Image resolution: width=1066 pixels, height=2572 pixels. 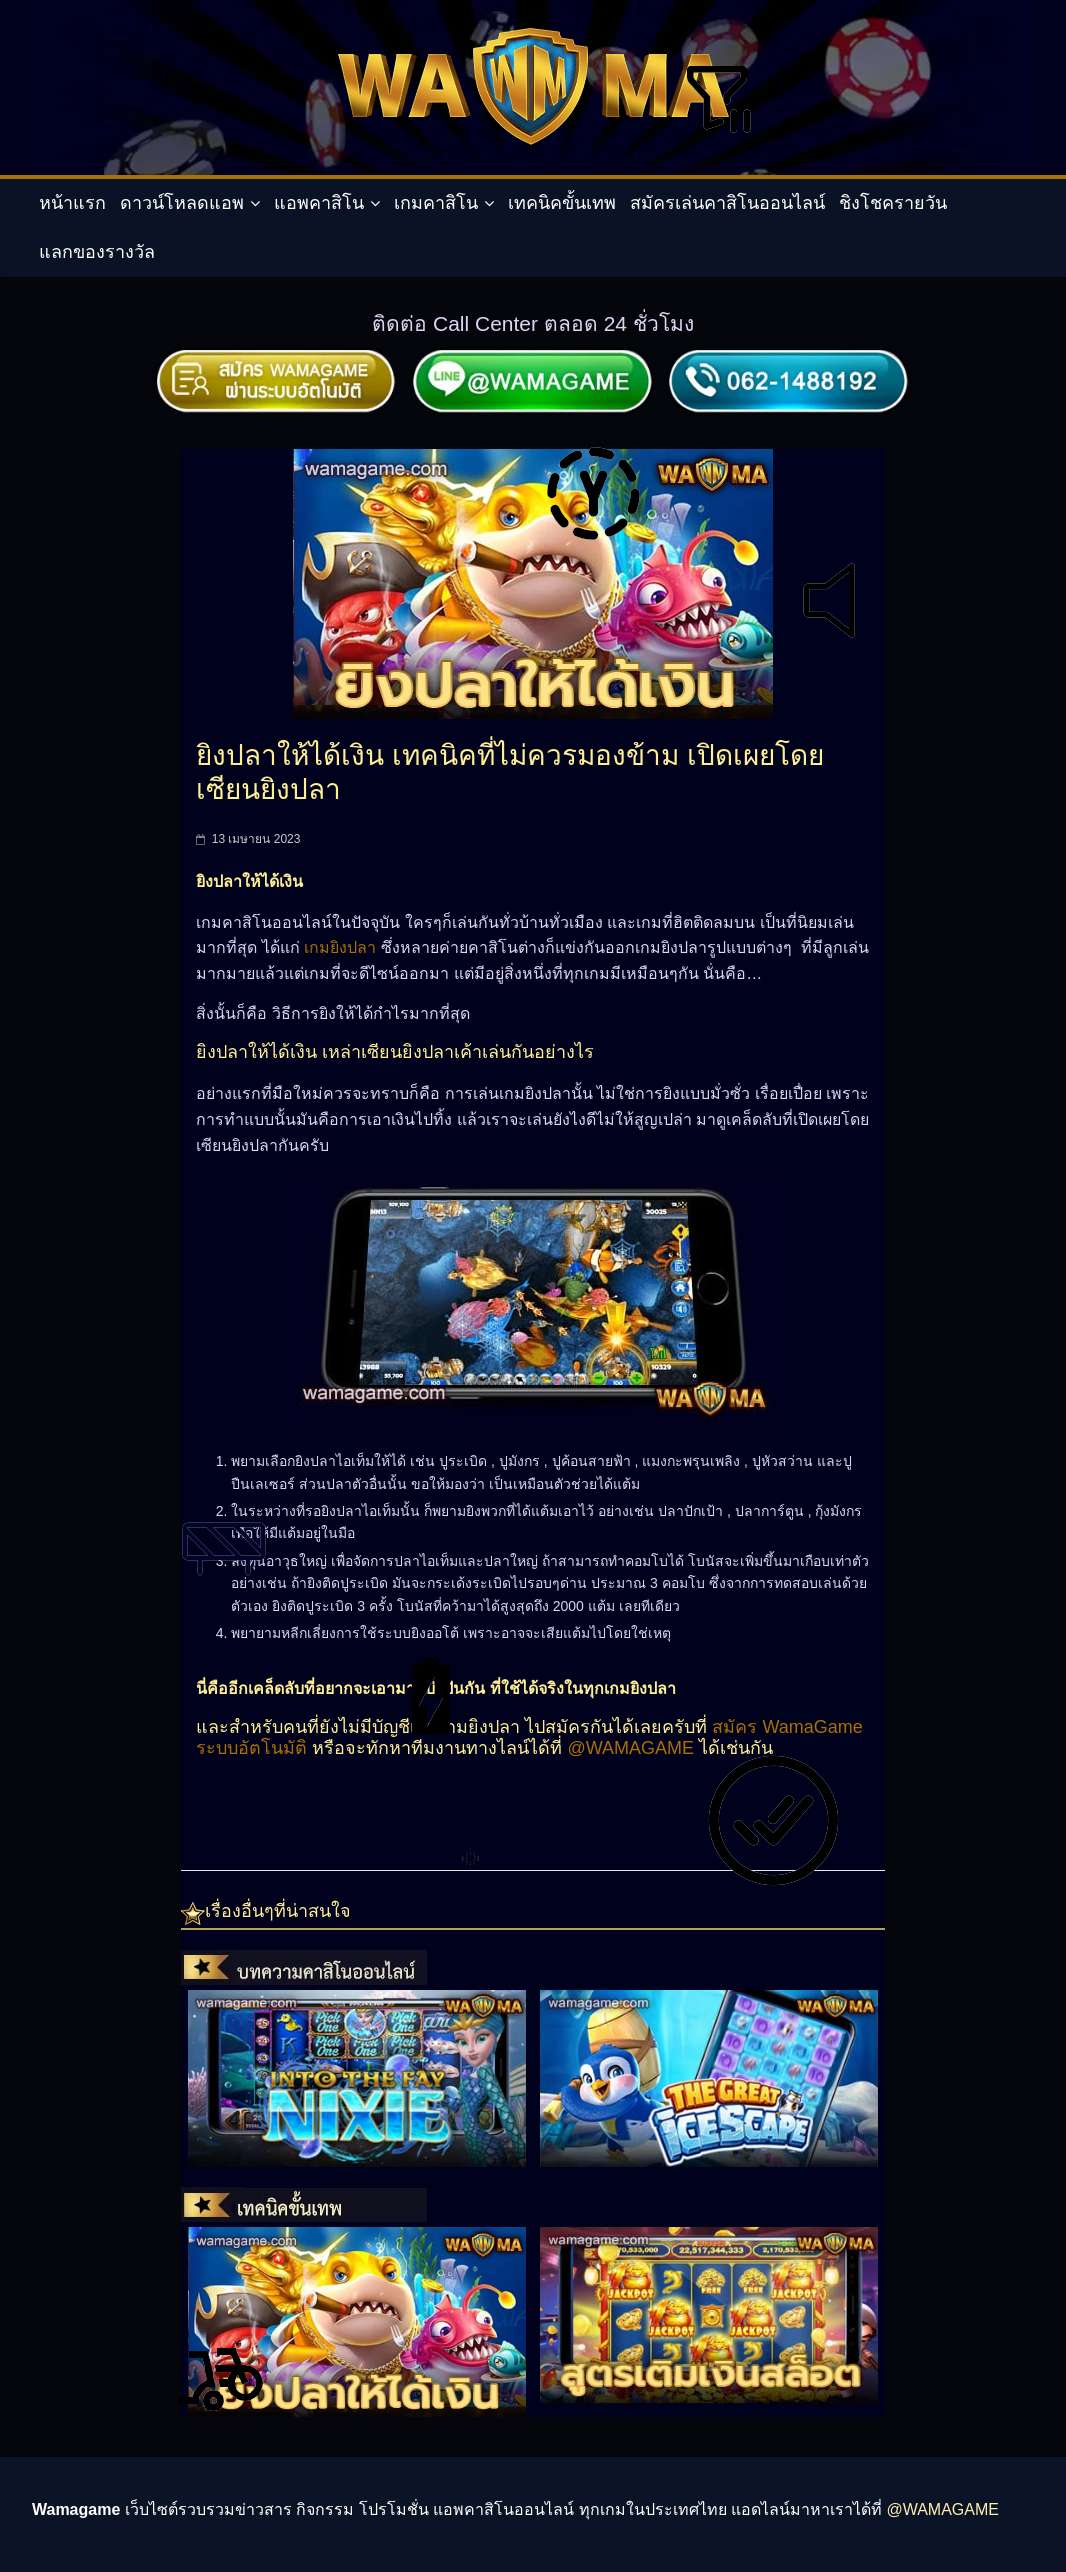 I want to click on indicates battery is fully charged while connected to power, so click(x=431, y=1696).